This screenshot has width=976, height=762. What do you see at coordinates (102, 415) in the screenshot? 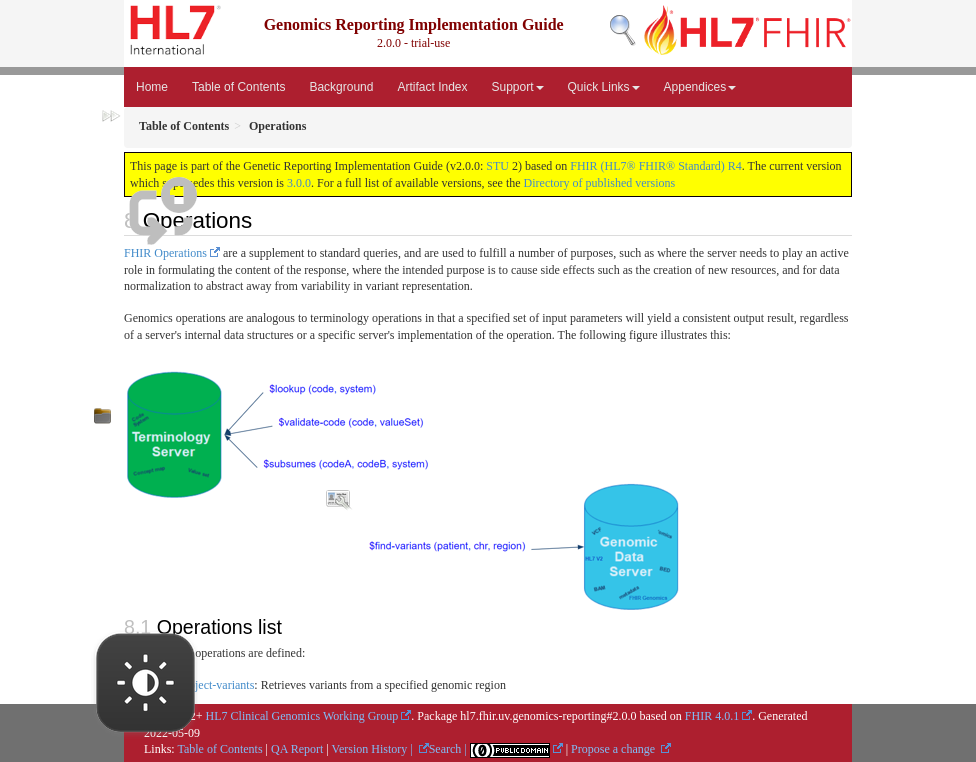
I see `drop files here to move them into this folder` at bounding box center [102, 415].